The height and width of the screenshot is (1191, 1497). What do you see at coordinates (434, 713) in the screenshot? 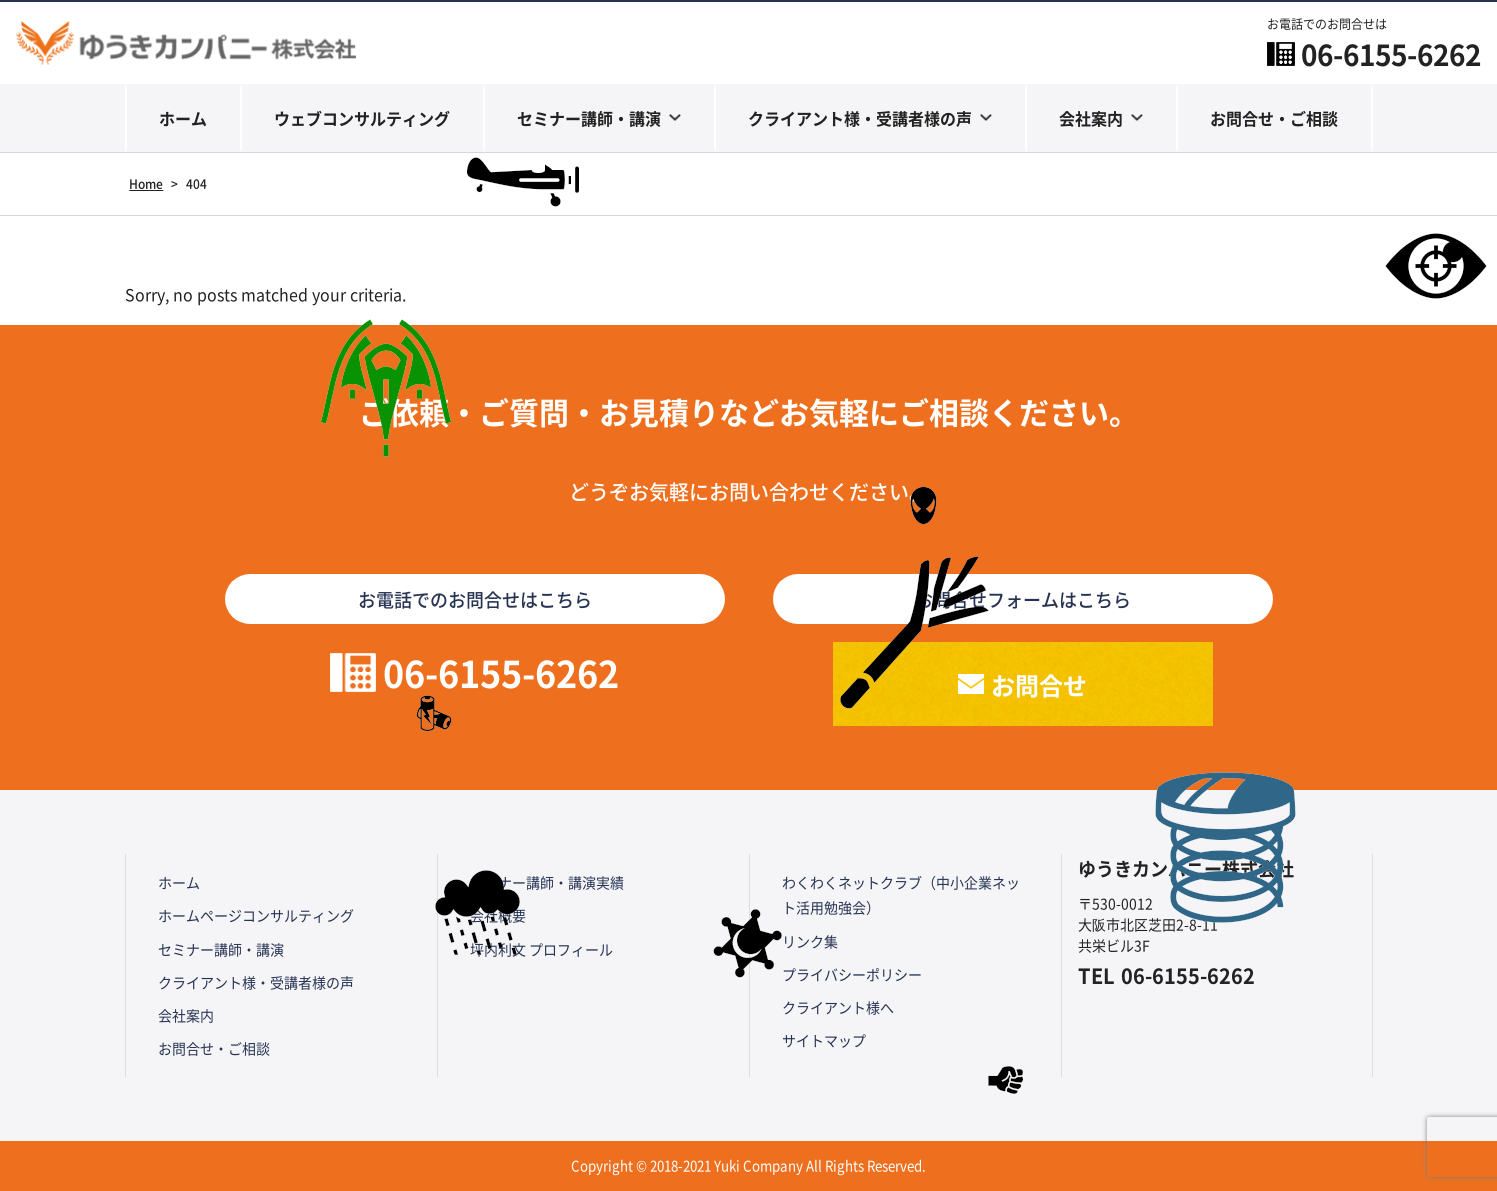
I see `view battery status or power levels` at bounding box center [434, 713].